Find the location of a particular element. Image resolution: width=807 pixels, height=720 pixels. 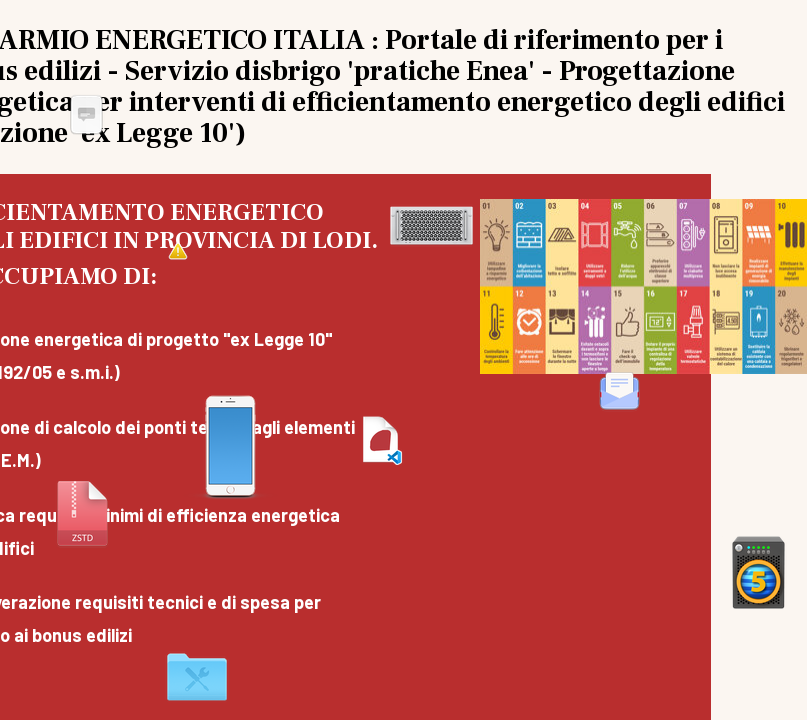

indicates a mac pro rackmount server in system preferences is located at coordinates (431, 225).